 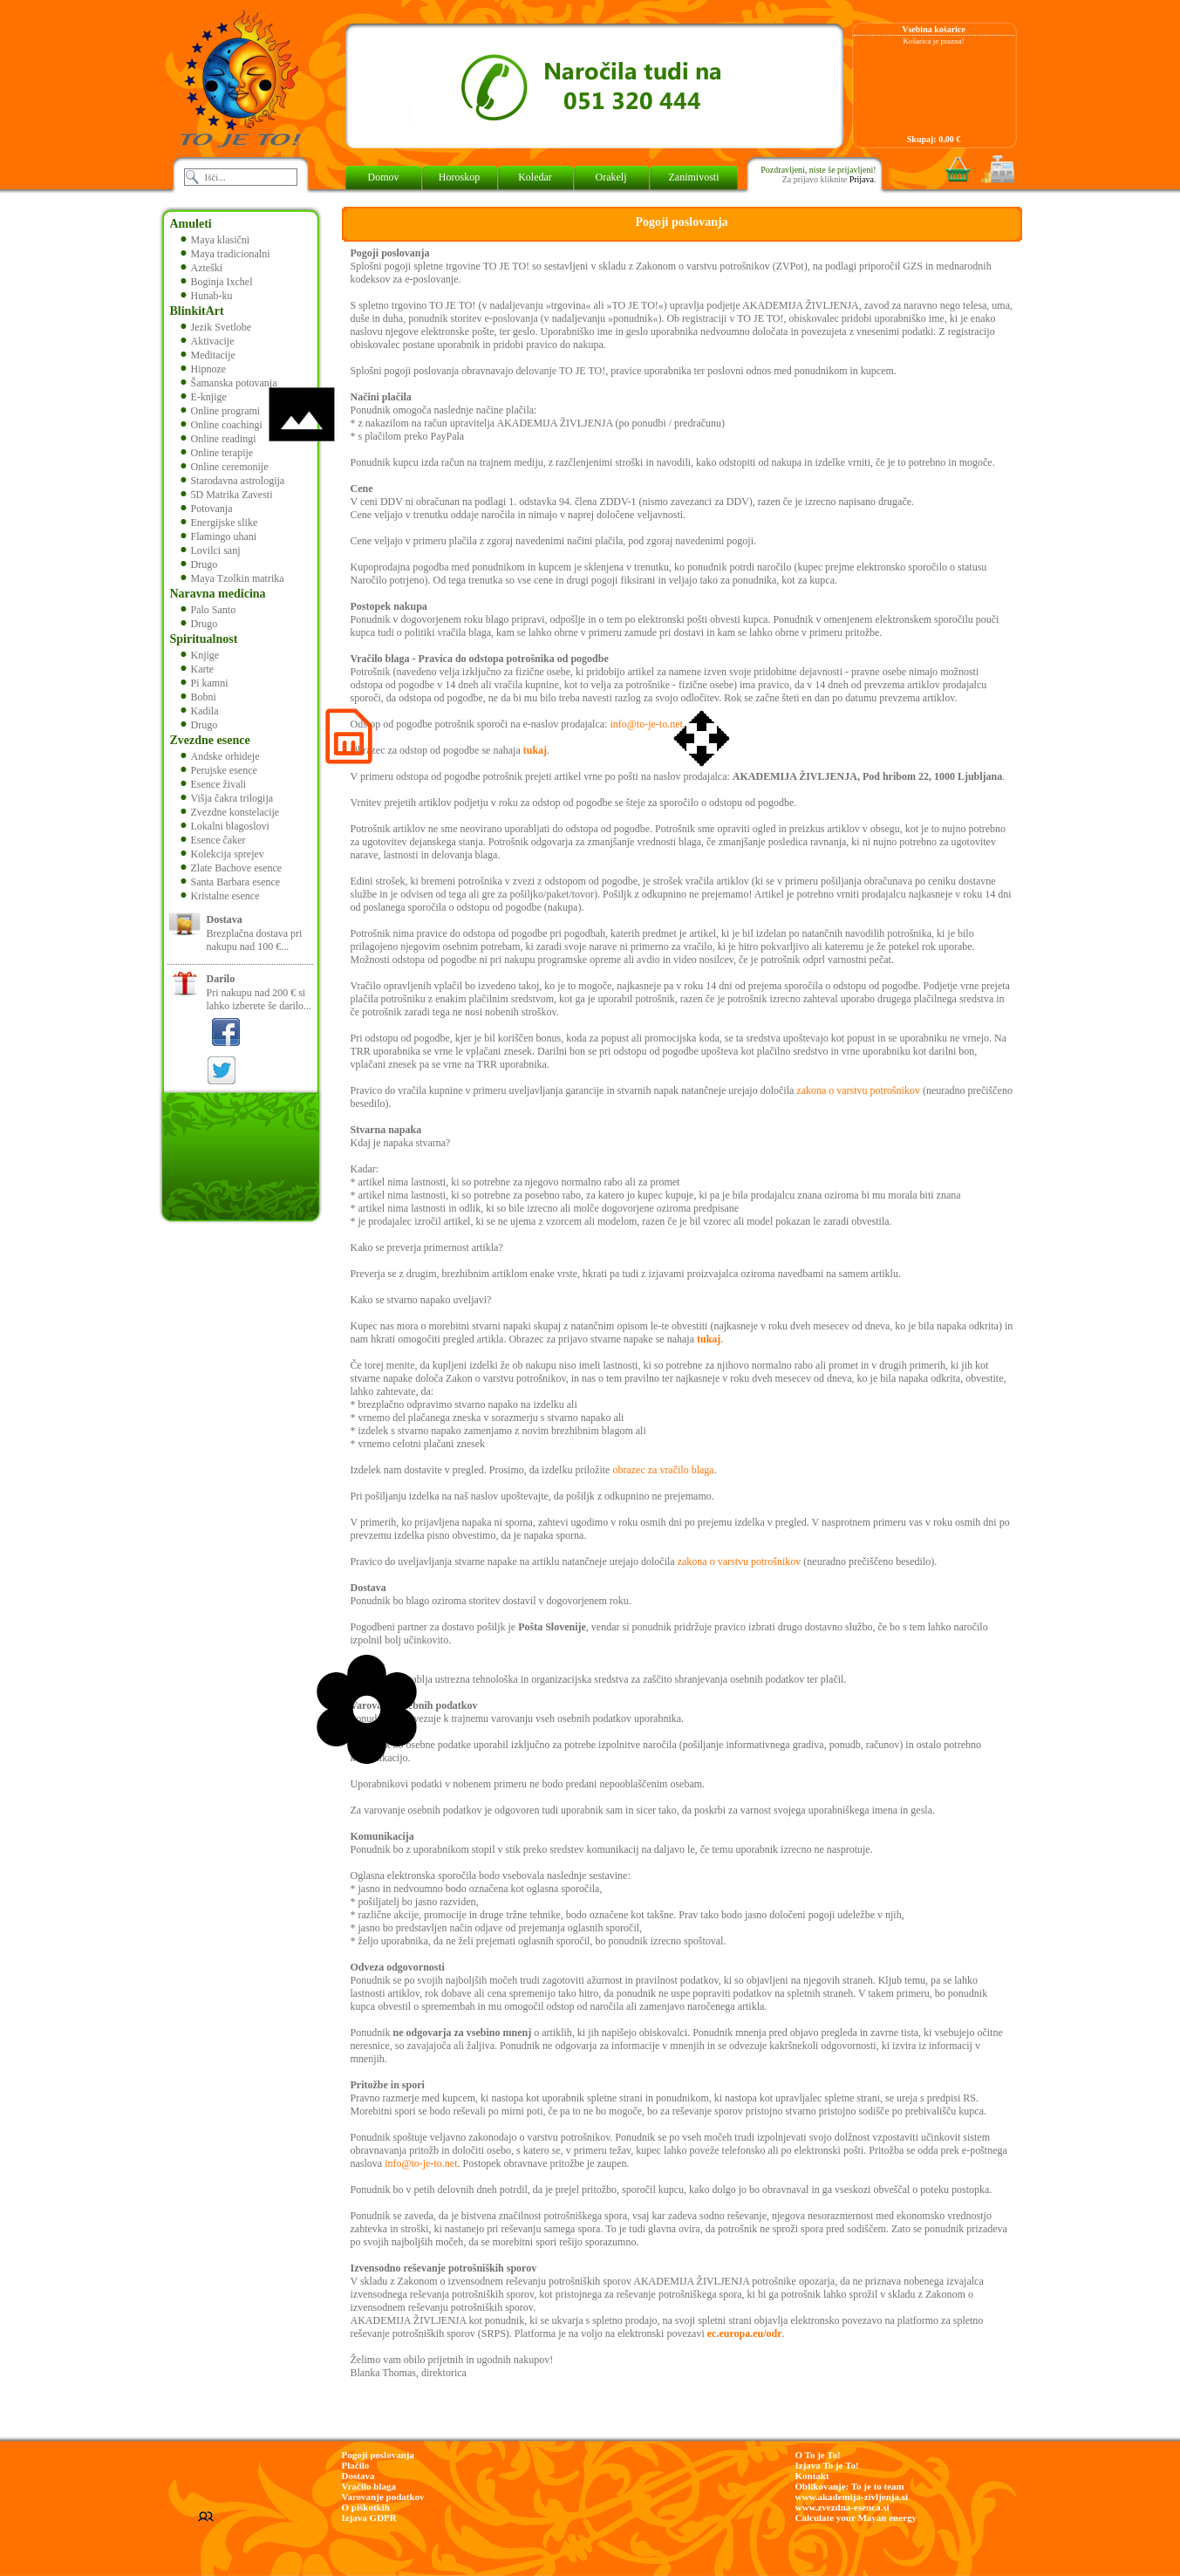 I want to click on view all users or members, so click(x=206, y=2517).